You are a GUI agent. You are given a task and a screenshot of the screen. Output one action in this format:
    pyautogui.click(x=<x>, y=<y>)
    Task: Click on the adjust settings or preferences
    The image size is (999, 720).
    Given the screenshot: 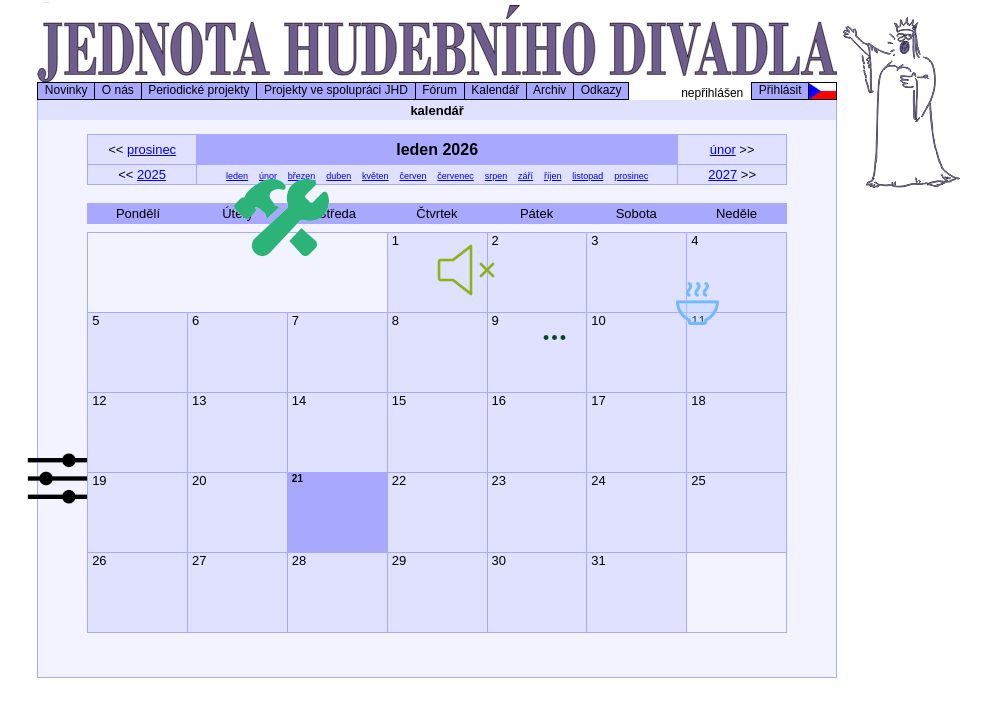 What is the action you would take?
    pyautogui.click(x=57, y=478)
    